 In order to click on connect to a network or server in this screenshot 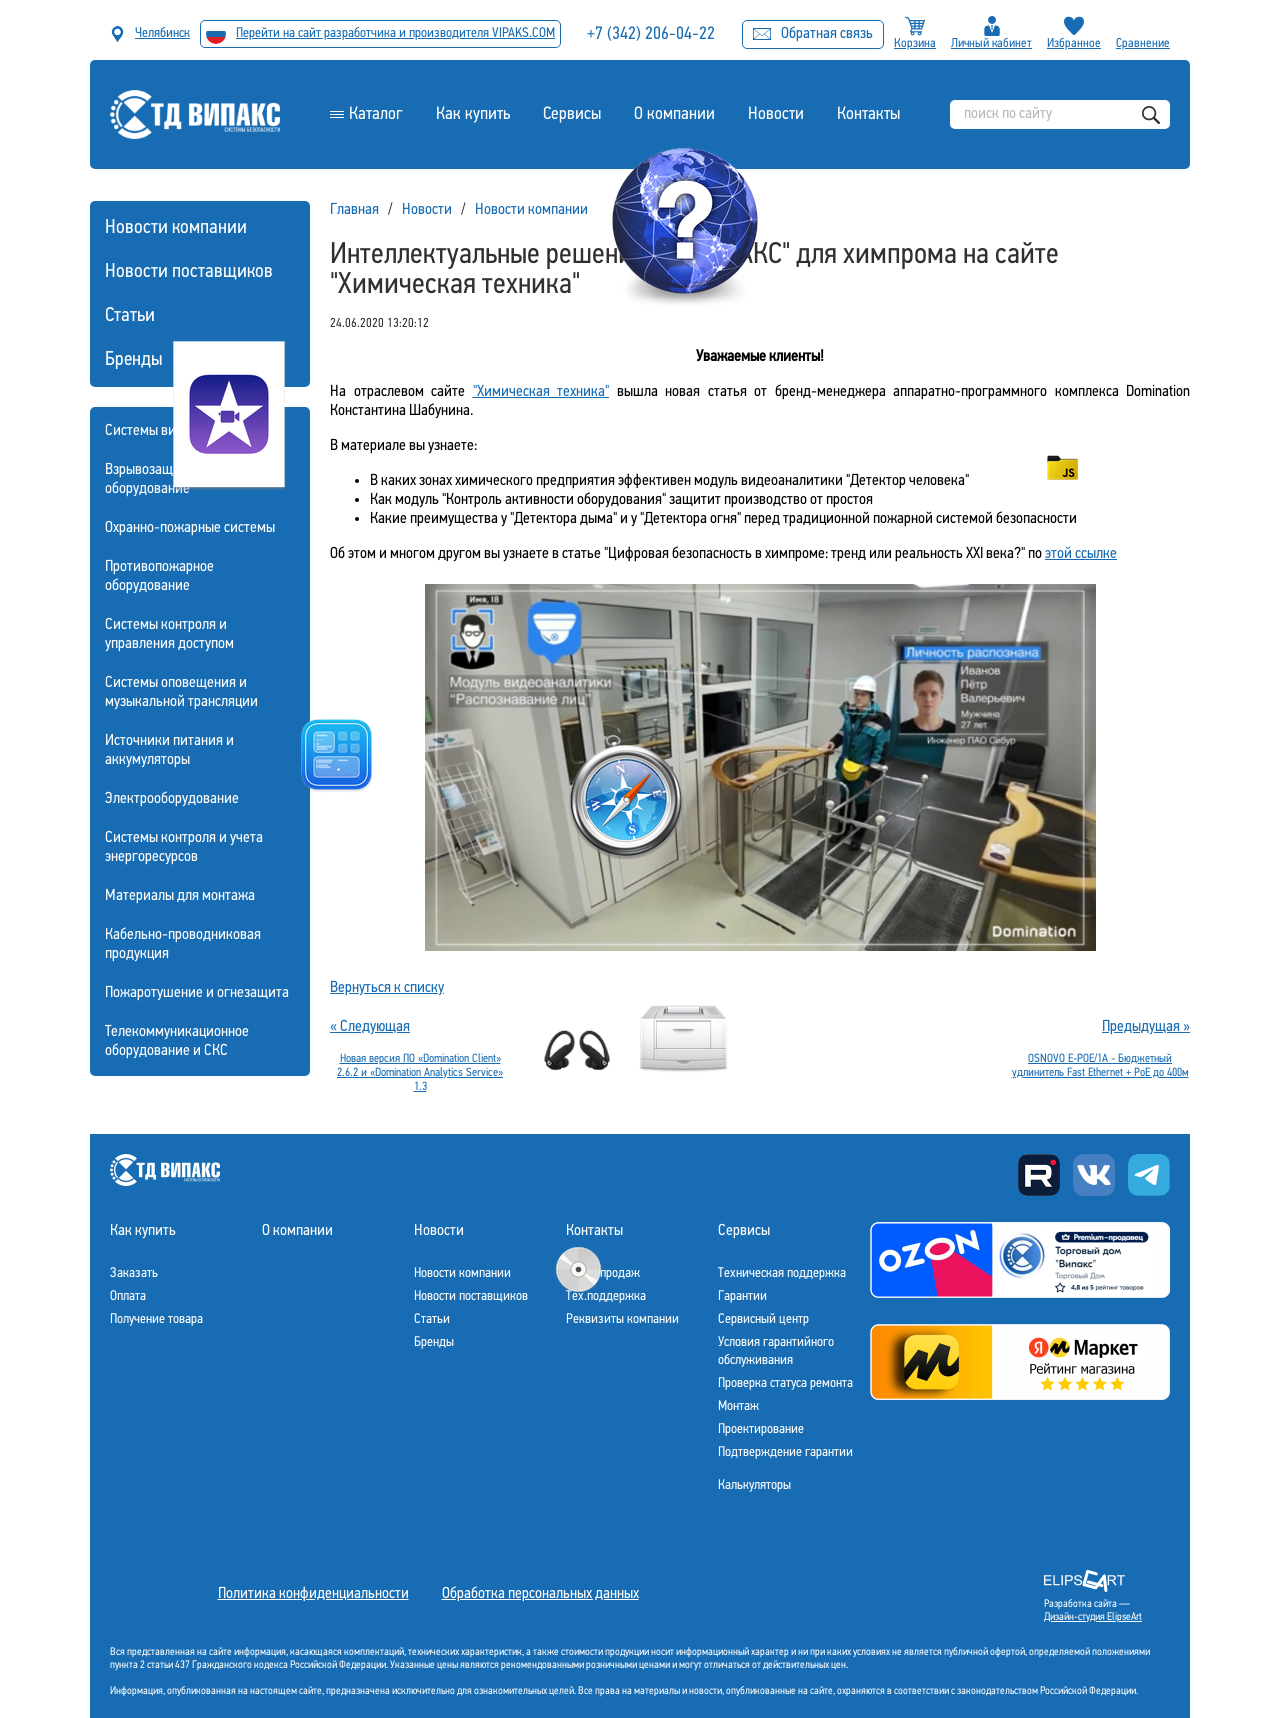, I will do `click(685, 221)`.